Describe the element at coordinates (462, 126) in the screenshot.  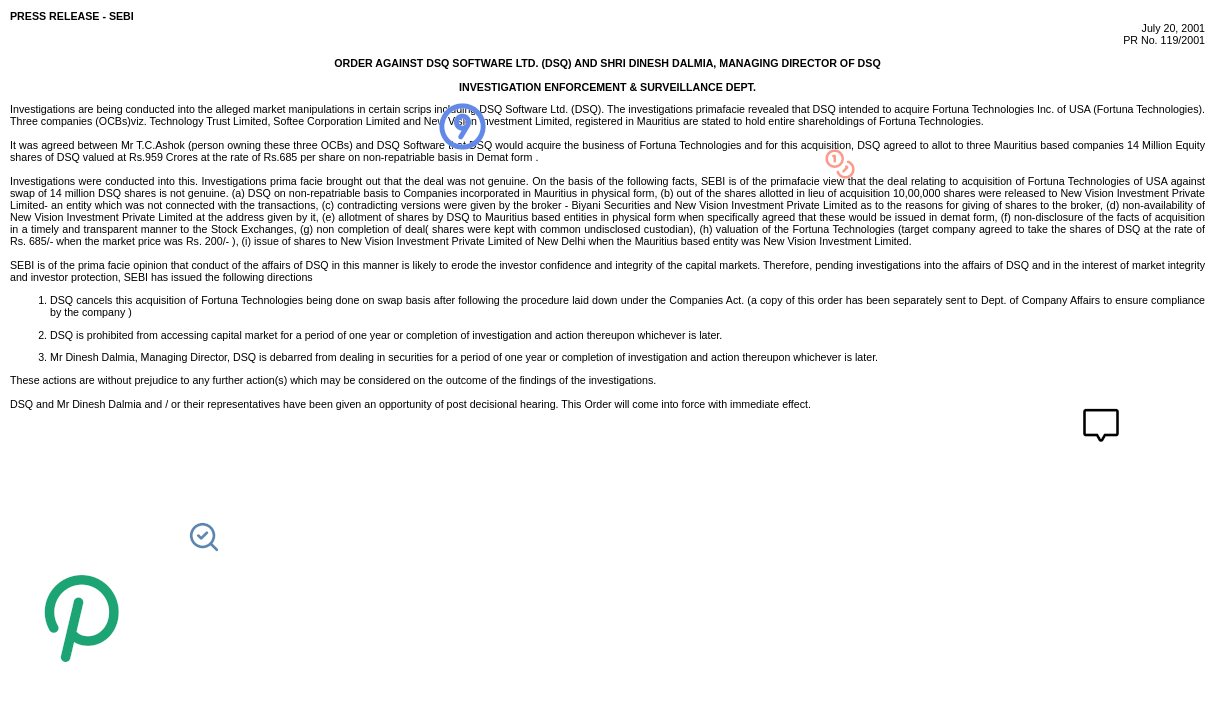
I see `indicates item number nine in a list or sequence` at that location.